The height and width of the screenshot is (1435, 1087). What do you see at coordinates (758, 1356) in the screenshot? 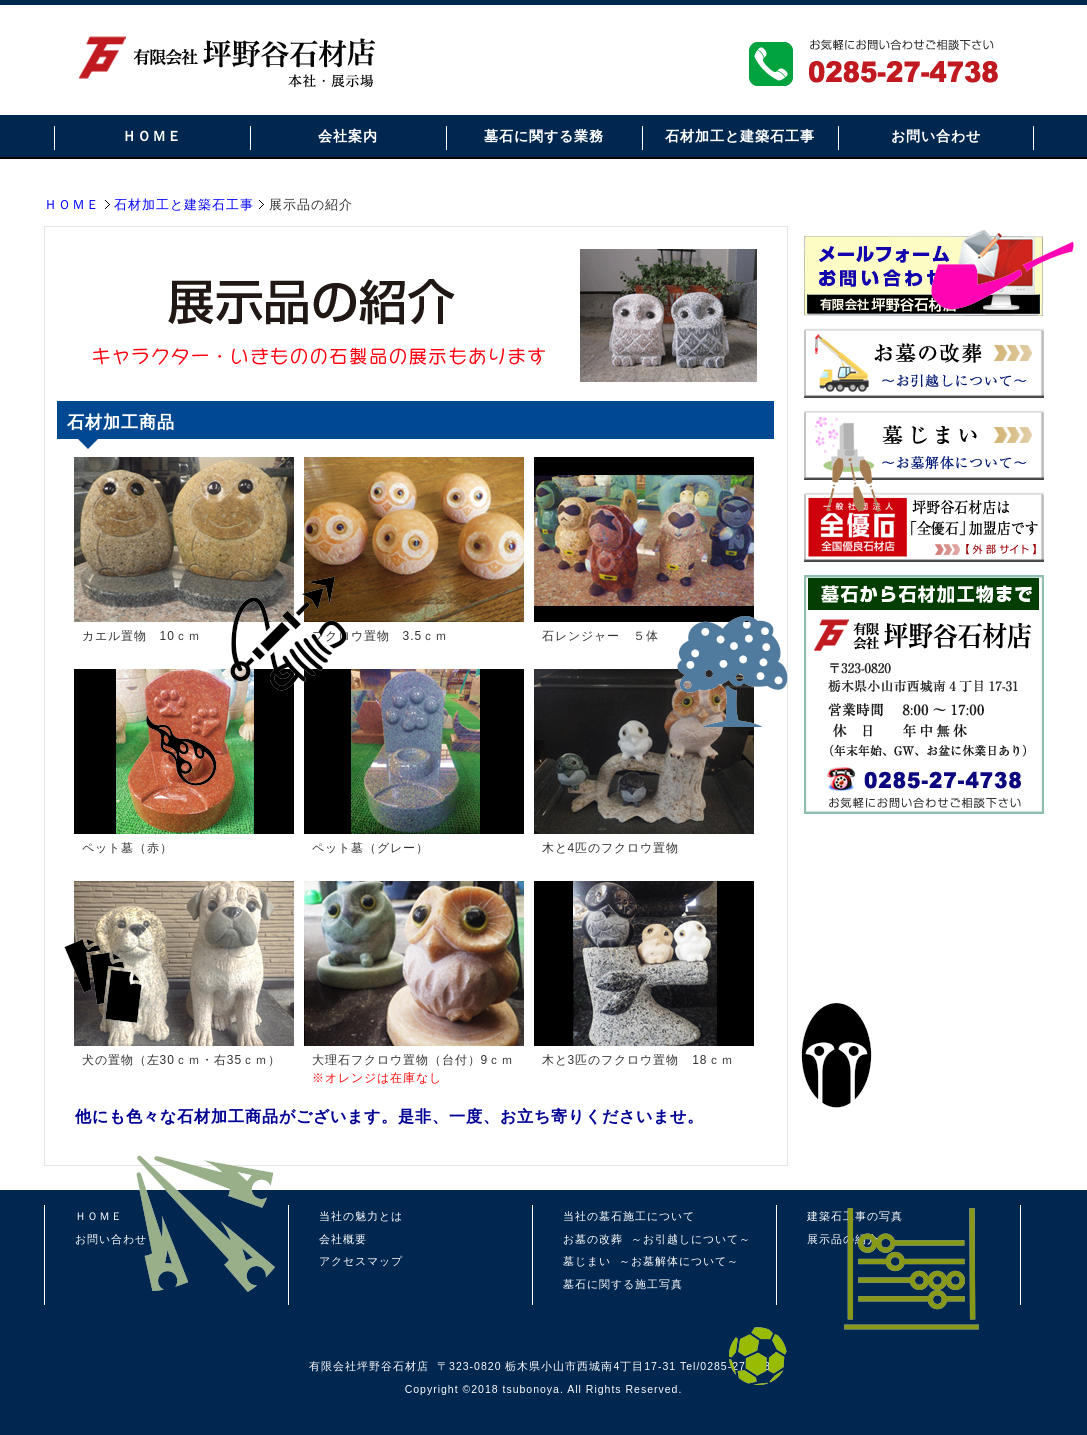
I see `access soccer or football games` at bounding box center [758, 1356].